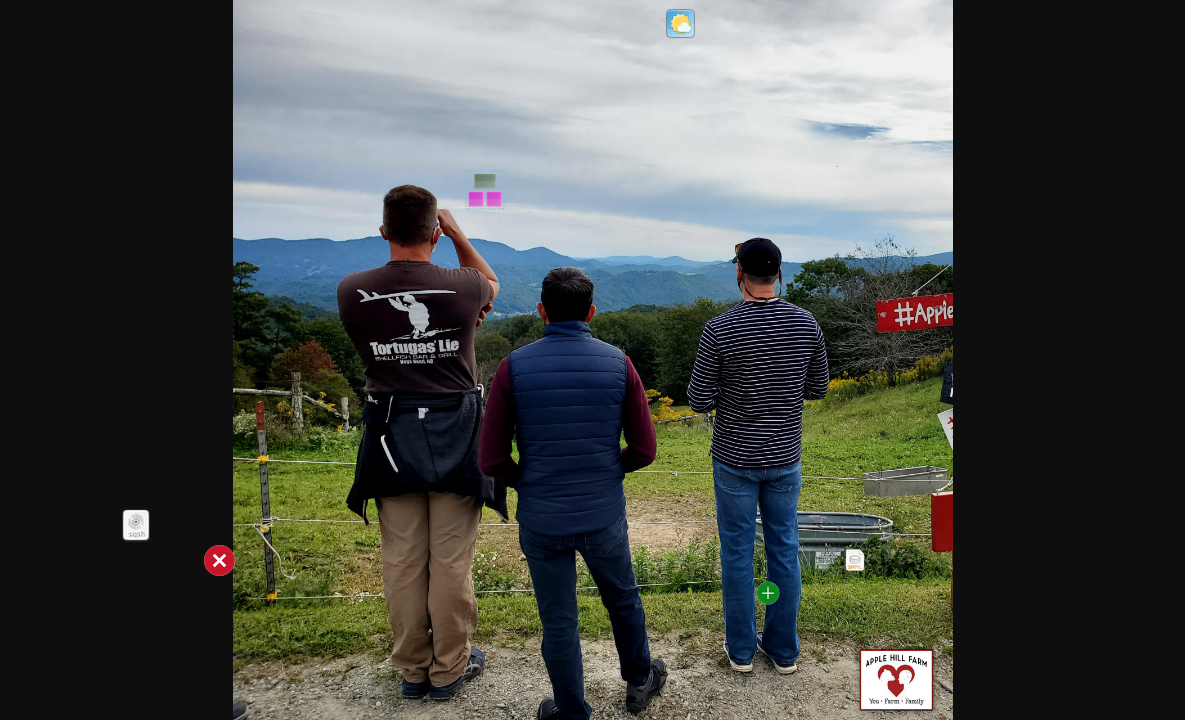 Image resolution: width=1185 pixels, height=720 pixels. Describe the element at coordinates (768, 593) in the screenshot. I see `add a new item` at that location.